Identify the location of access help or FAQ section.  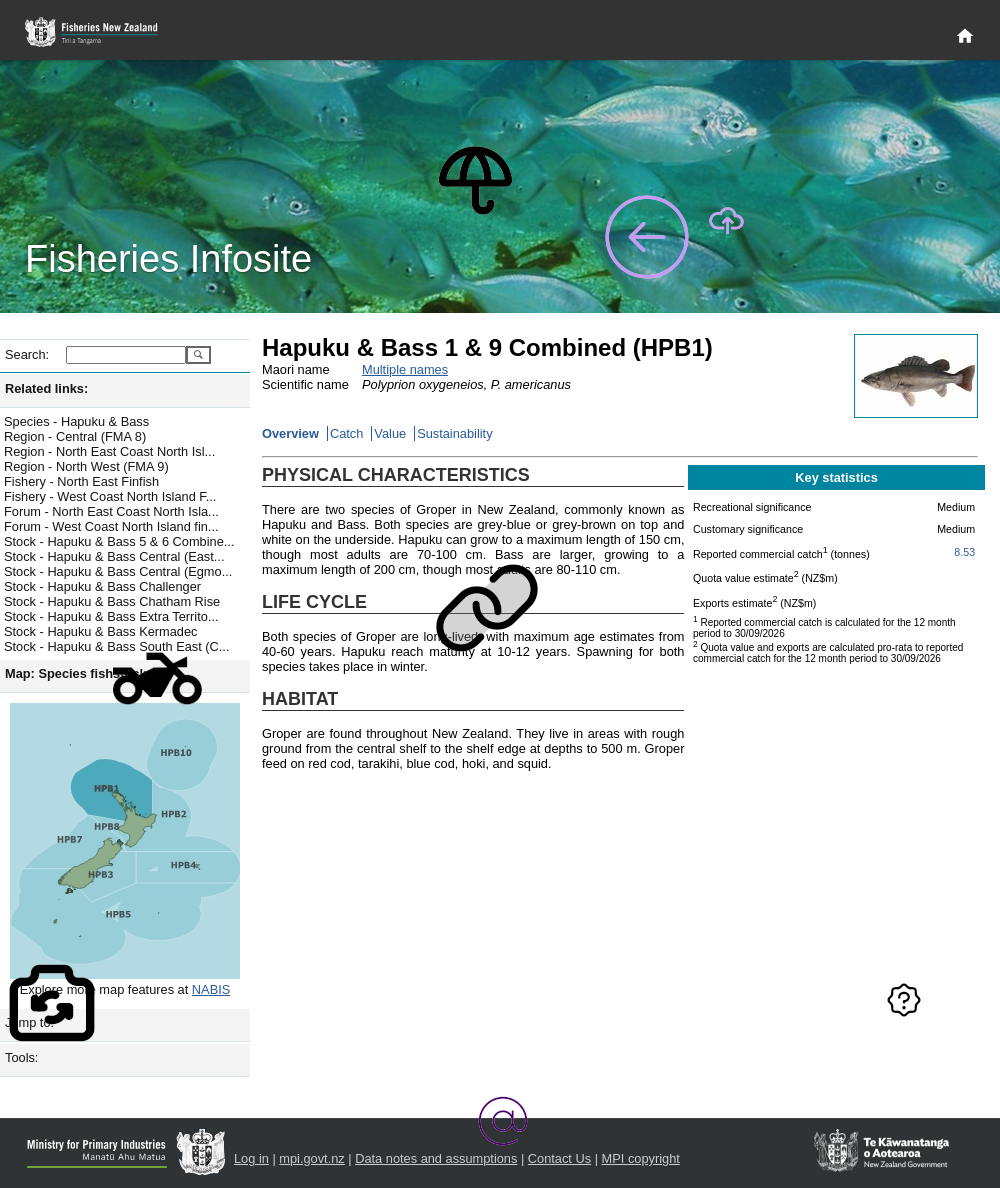
(904, 1000).